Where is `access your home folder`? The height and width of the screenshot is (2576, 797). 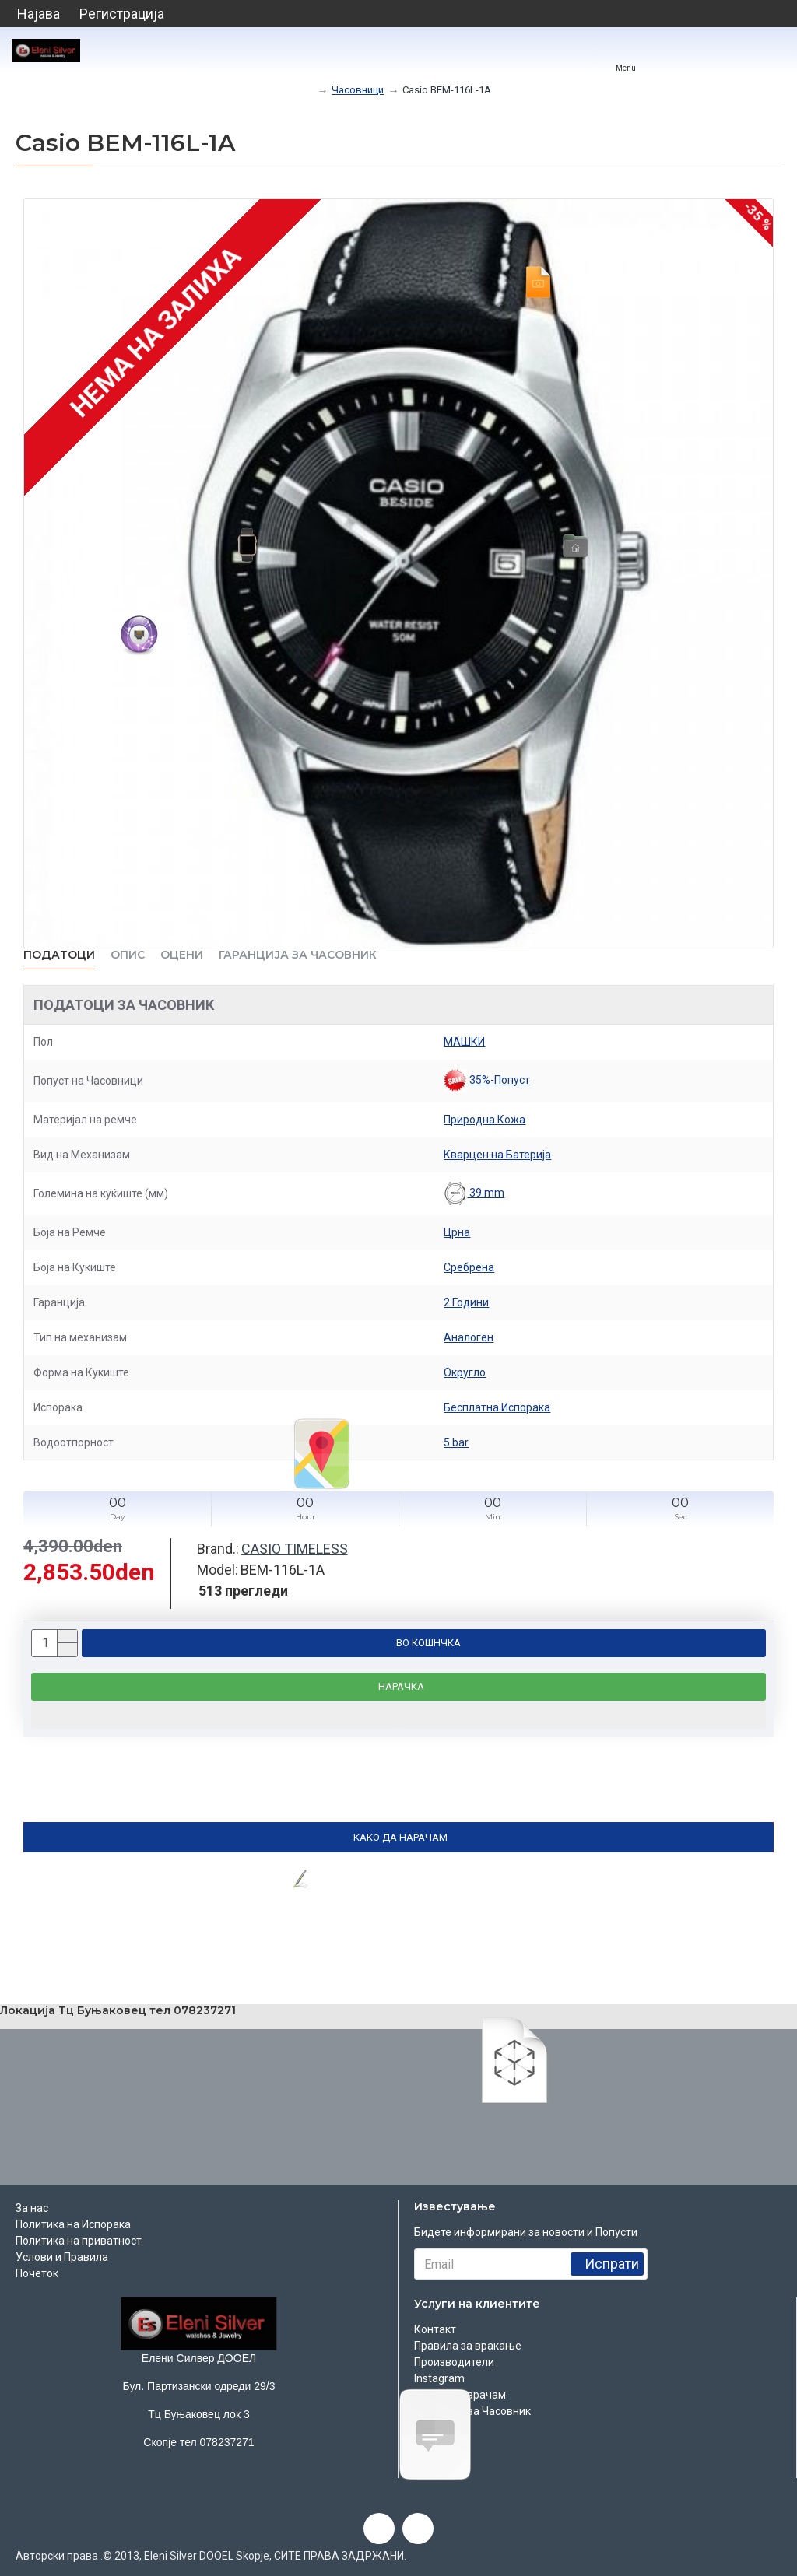
access your home folder is located at coordinates (575, 545).